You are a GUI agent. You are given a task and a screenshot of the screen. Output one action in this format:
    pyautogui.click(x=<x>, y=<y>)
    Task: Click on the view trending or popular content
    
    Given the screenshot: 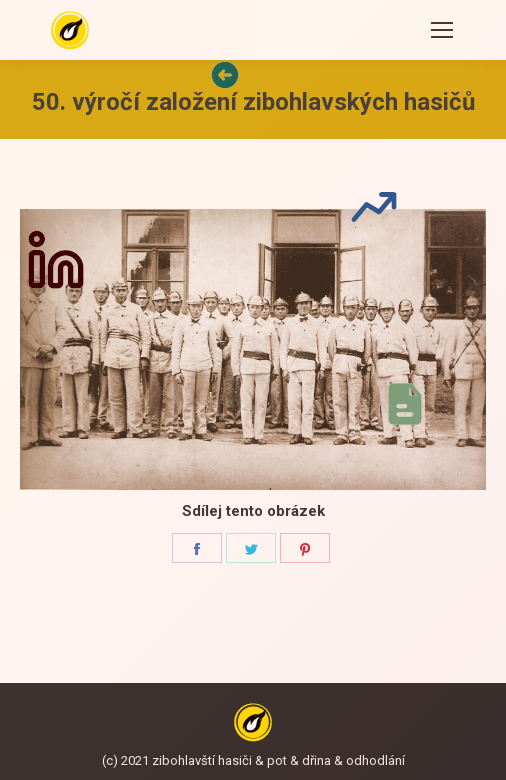 What is the action you would take?
    pyautogui.click(x=374, y=207)
    